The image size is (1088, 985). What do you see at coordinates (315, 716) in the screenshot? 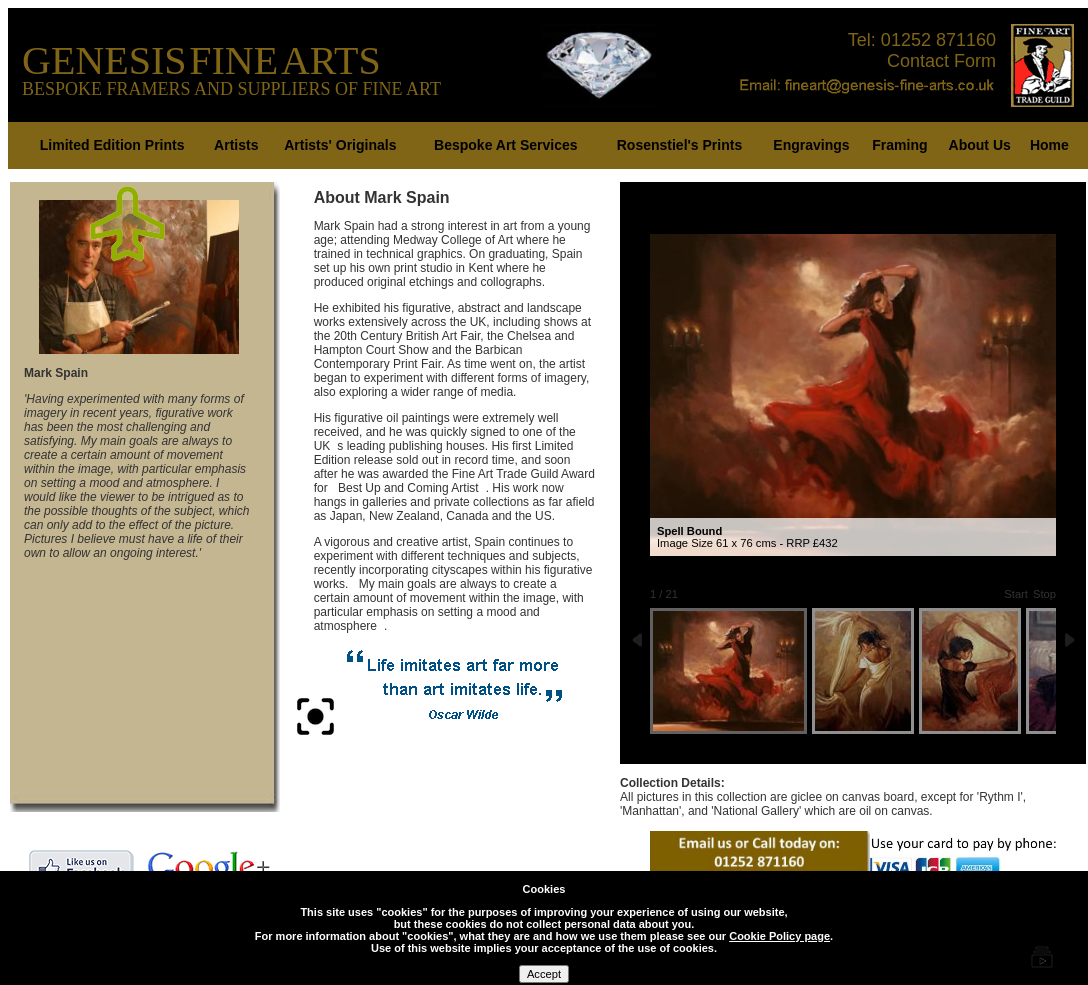
I see `center focus point for camera or image capture` at bounding box center [315, 716].